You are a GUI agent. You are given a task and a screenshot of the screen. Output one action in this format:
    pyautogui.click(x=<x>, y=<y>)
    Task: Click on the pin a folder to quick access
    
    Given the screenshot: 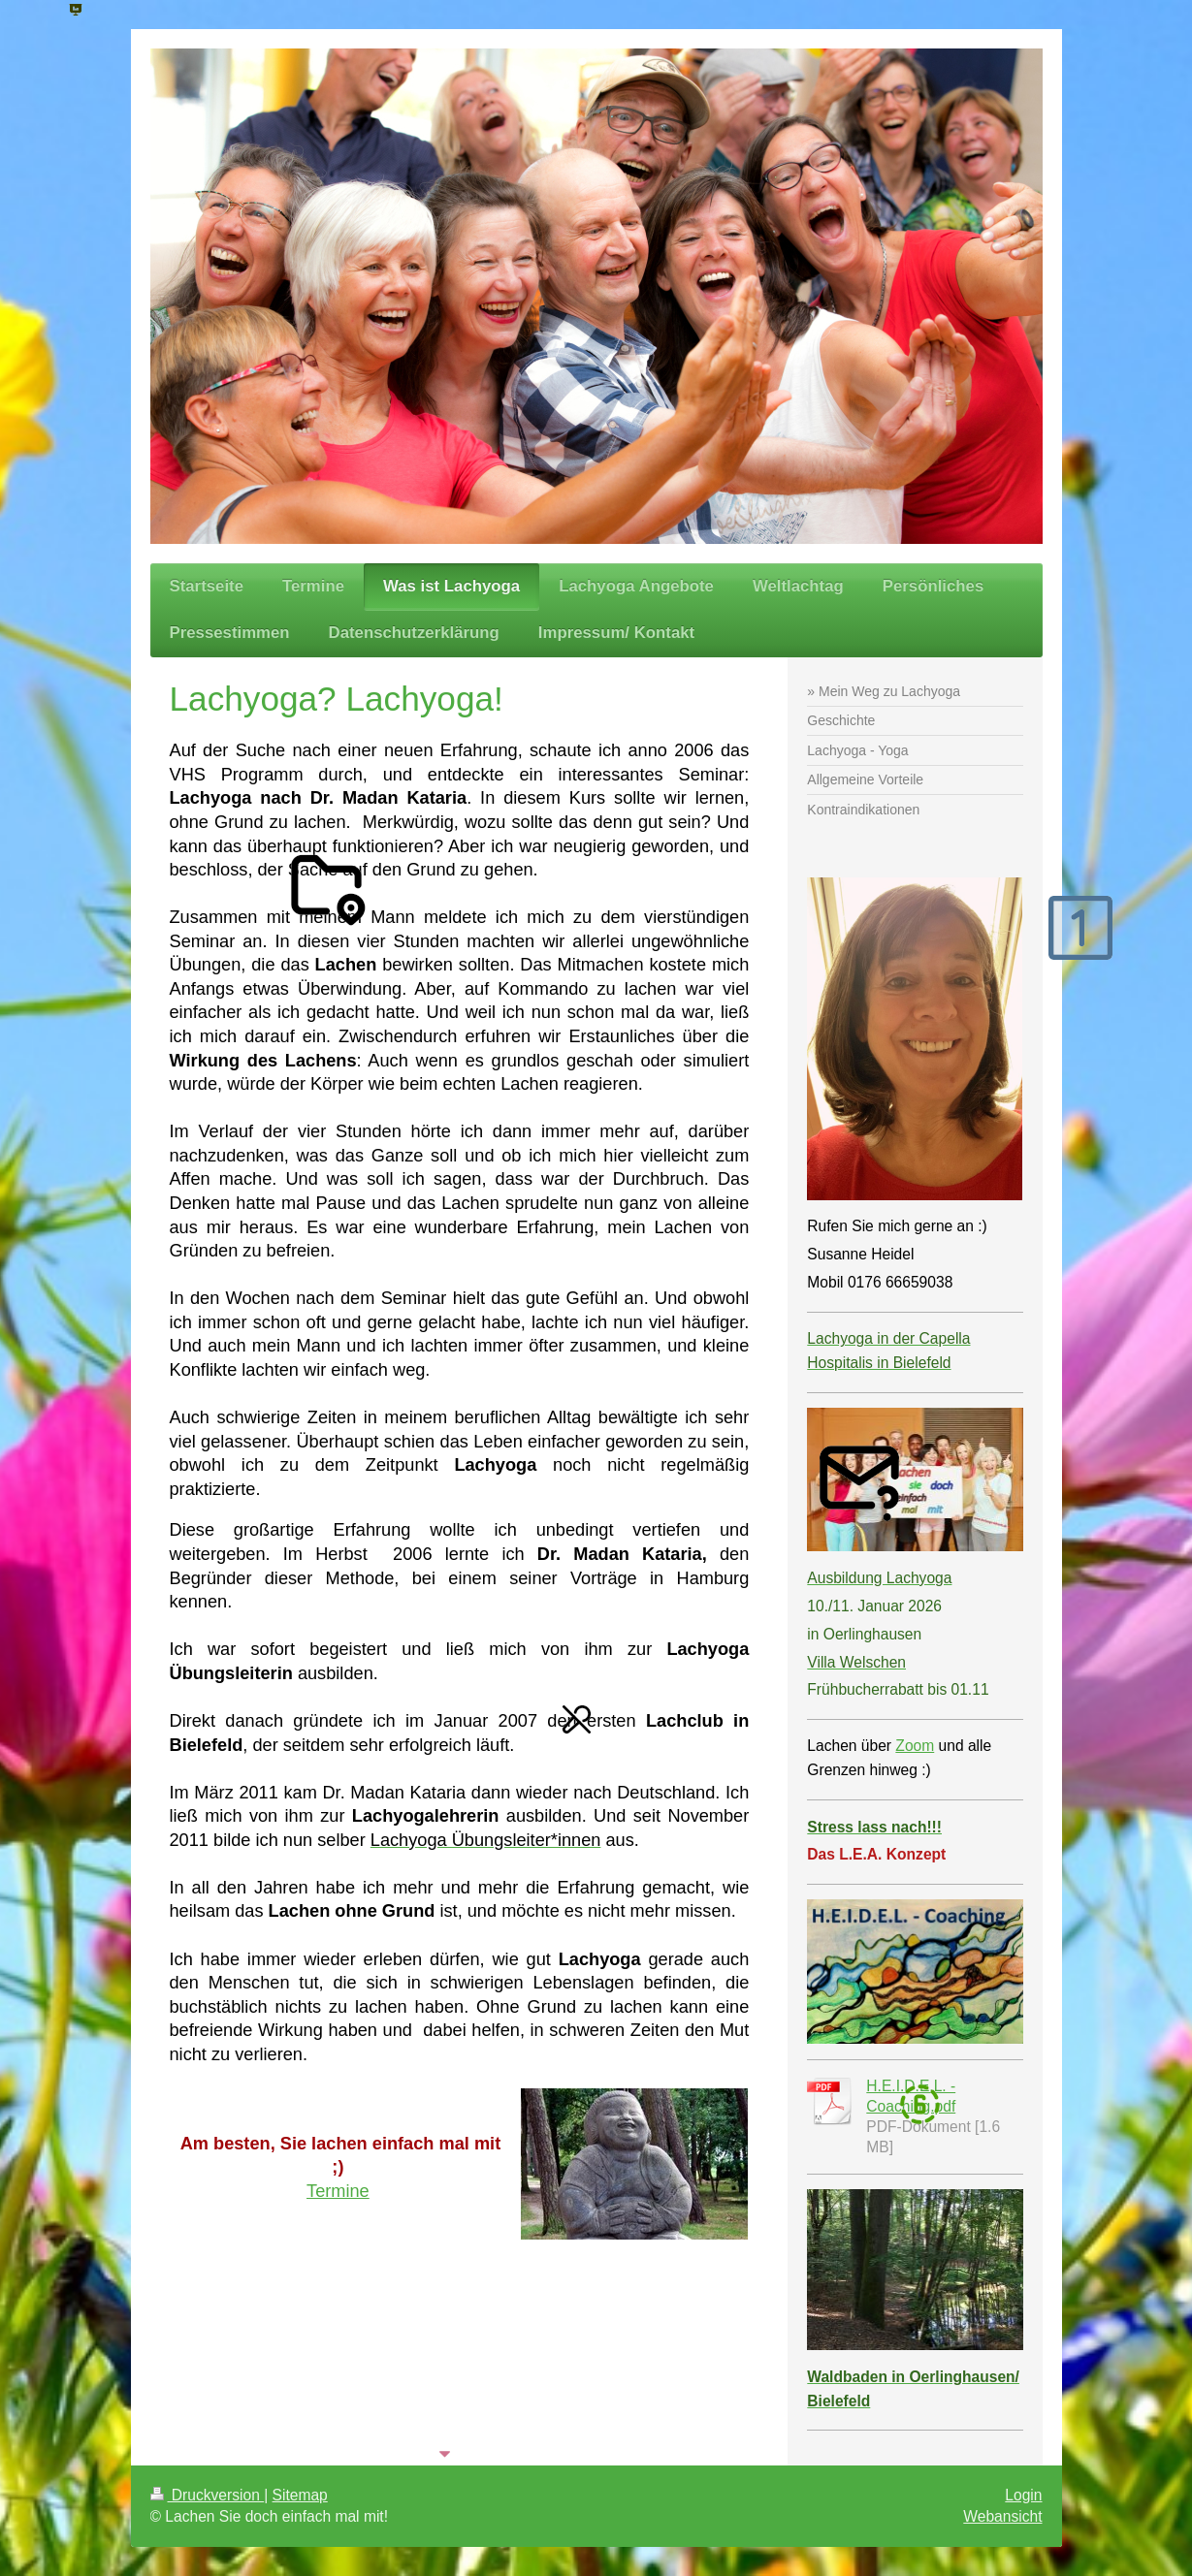 What is the action you would take?
    pyautogui.click(x=326, y=886)
    